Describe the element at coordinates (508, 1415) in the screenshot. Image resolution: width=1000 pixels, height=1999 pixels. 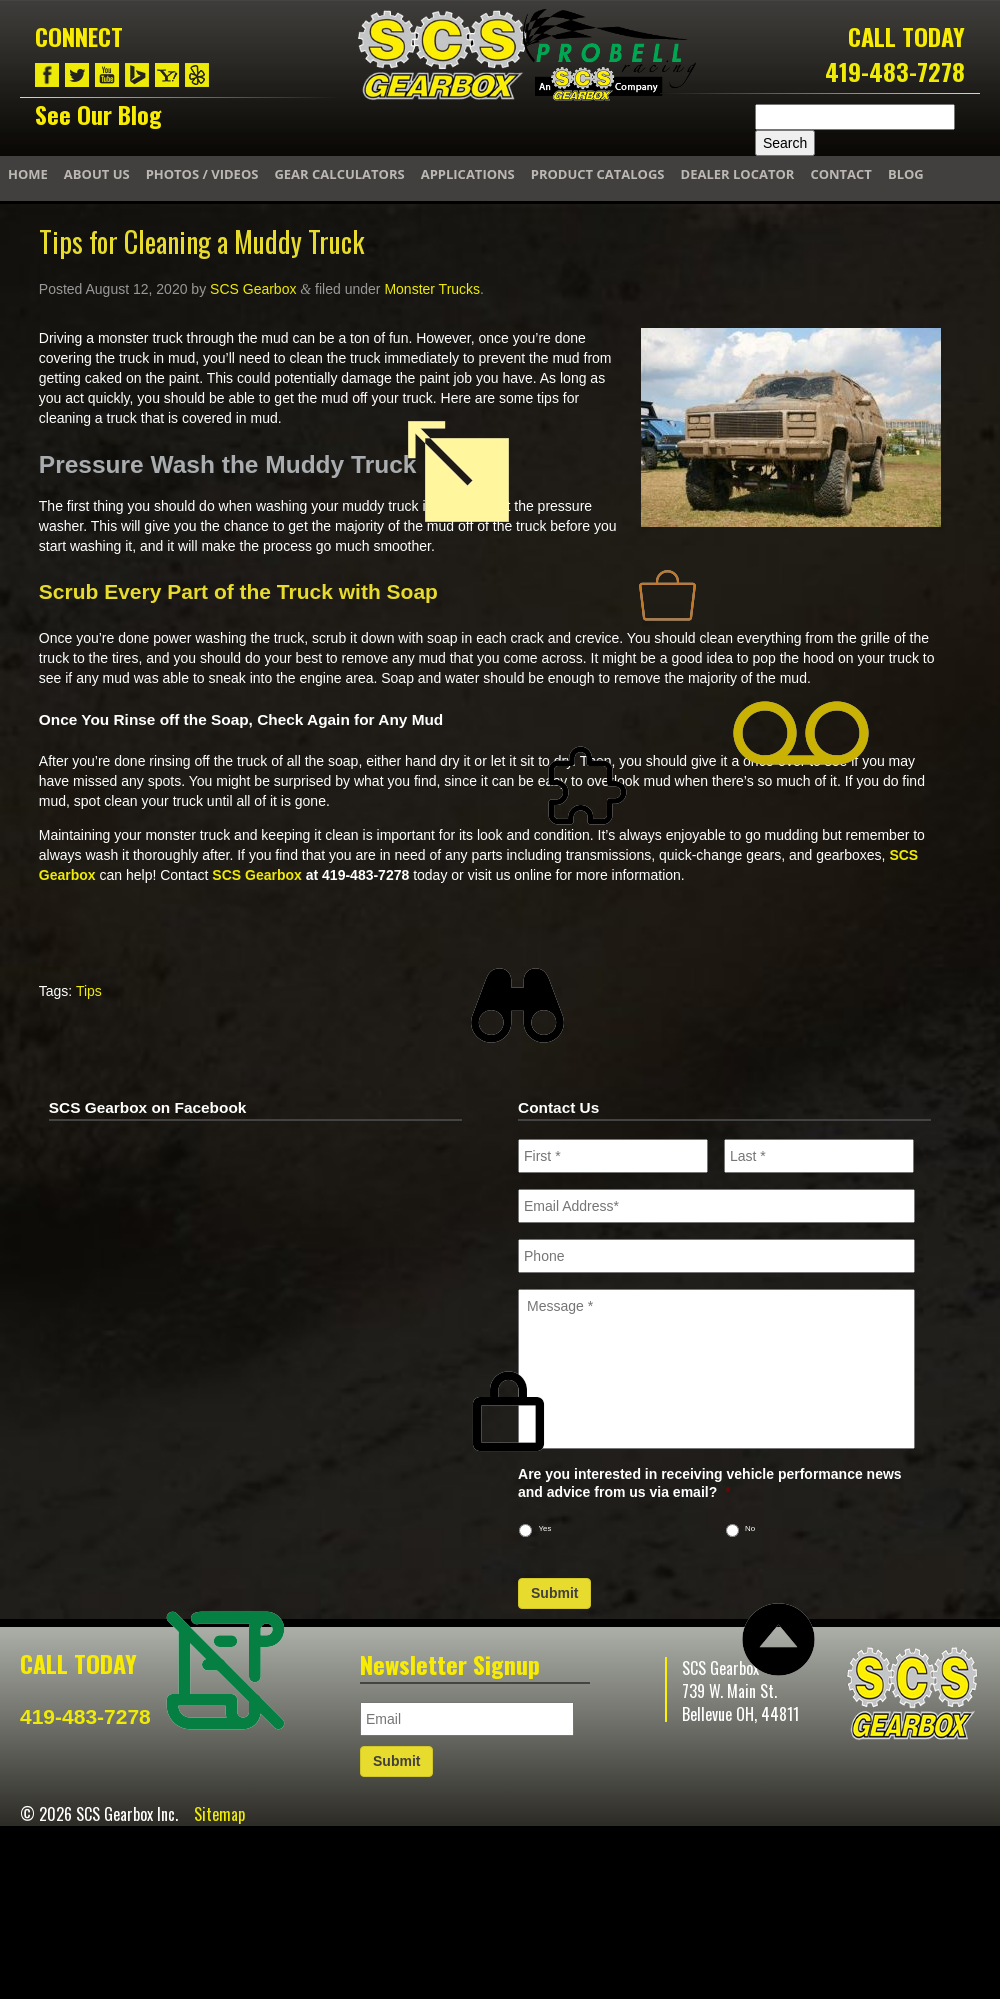
I see `lock or secure this item` at that location.